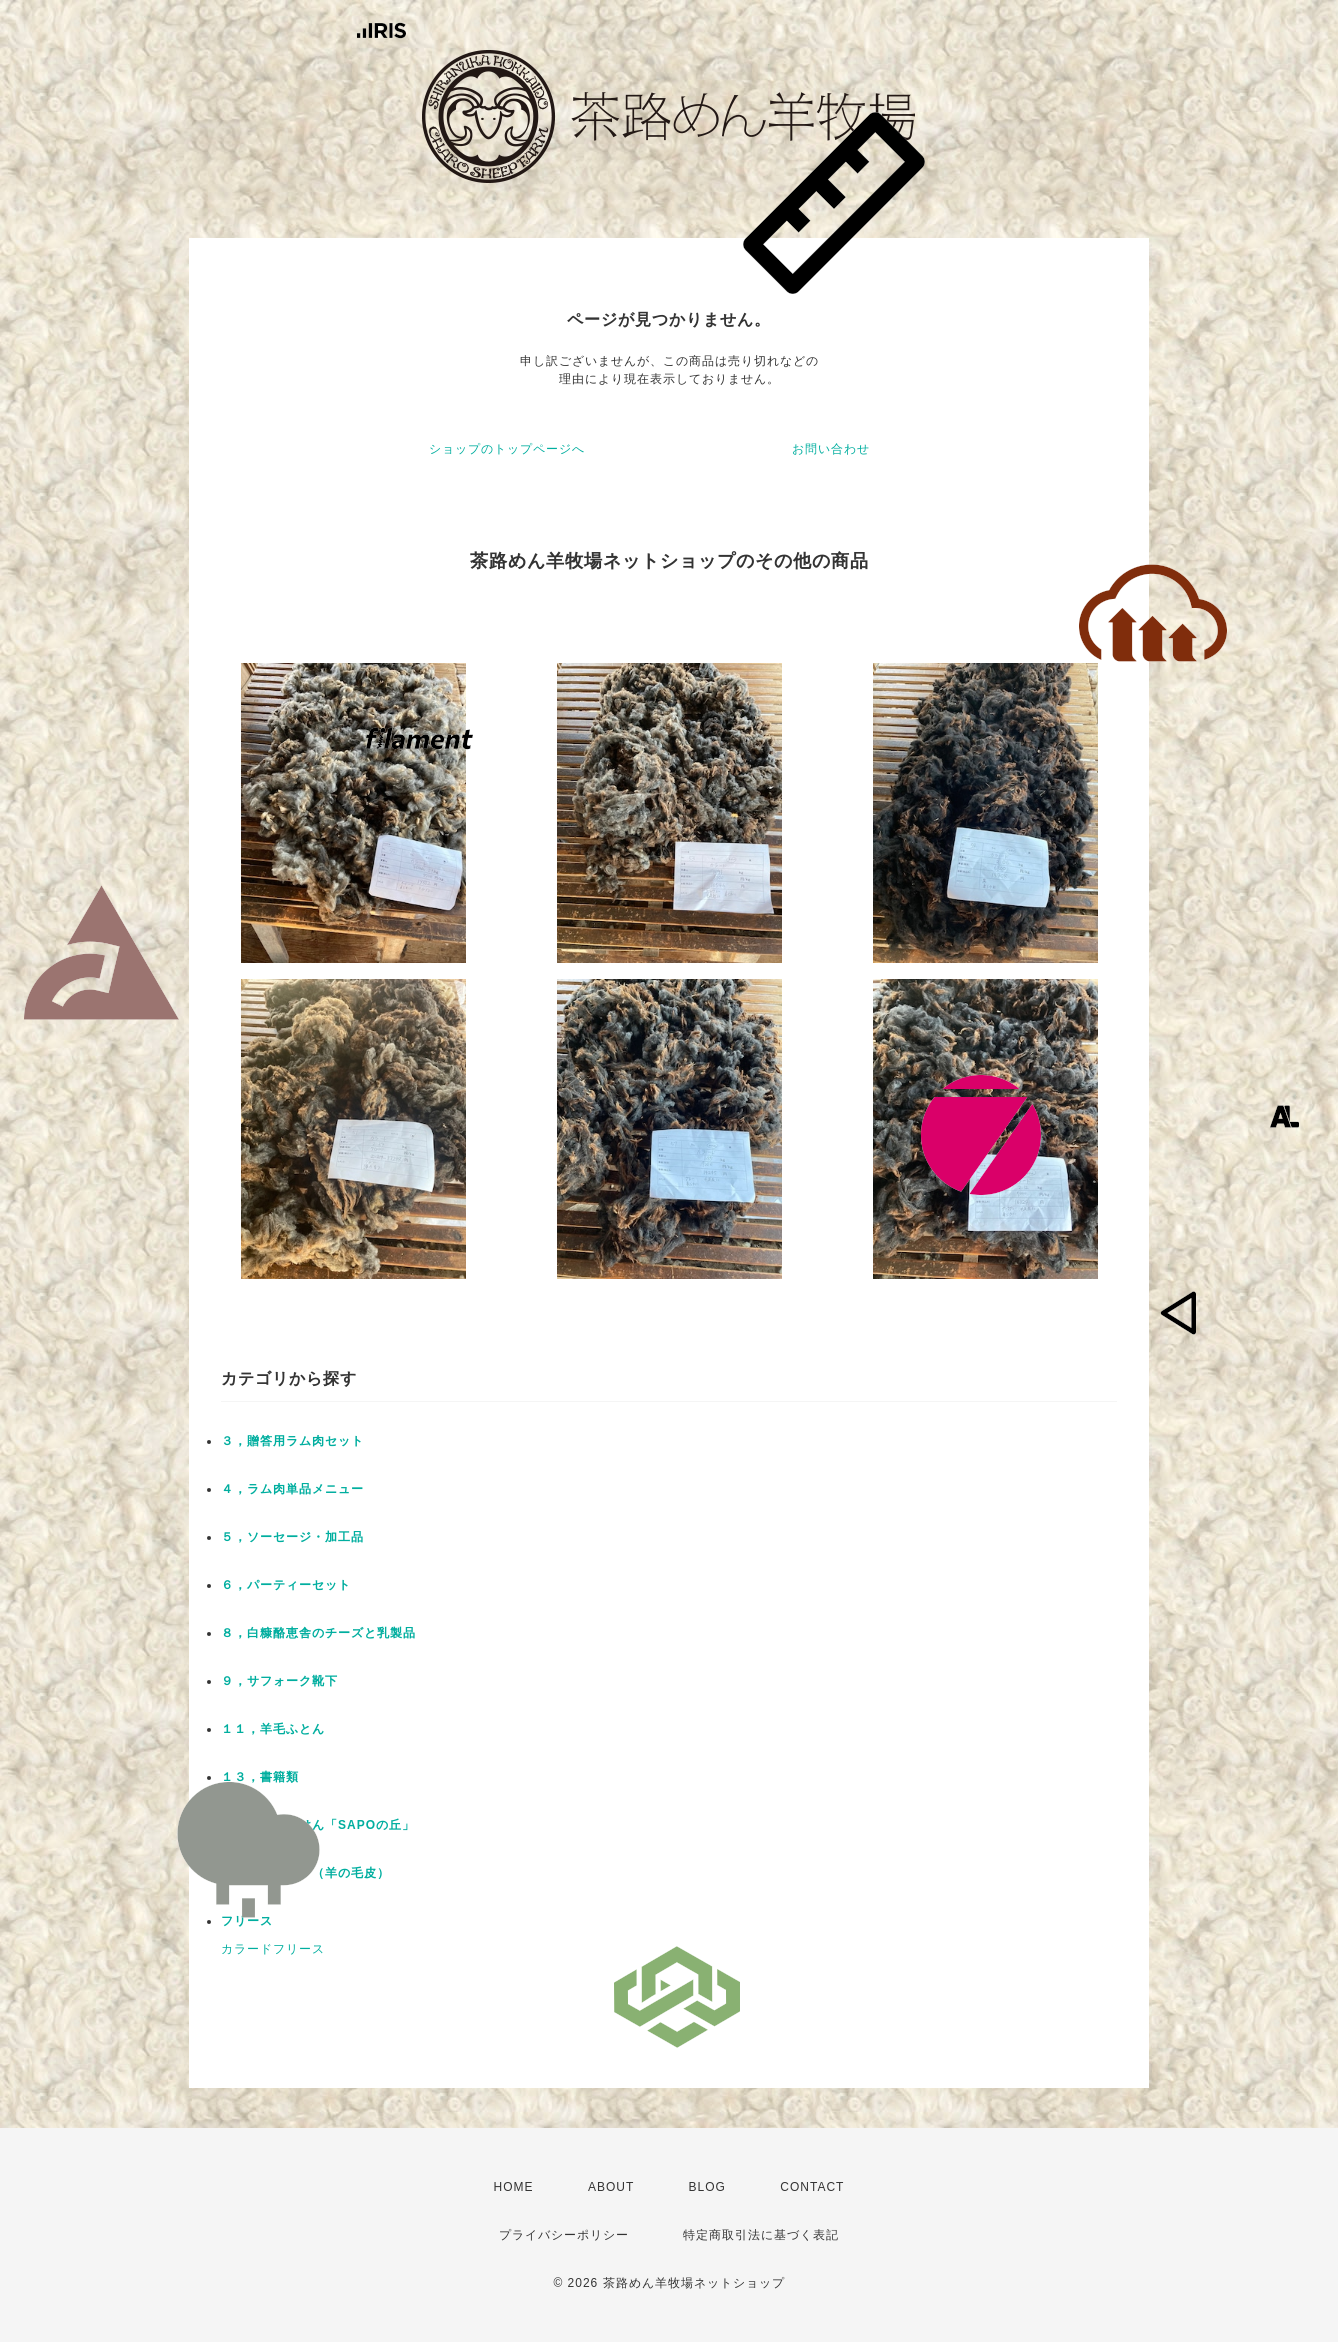 This screenshot has height=2342, width=1338. I want to click on indicates rainy weather conditions, so click(248, 1846).